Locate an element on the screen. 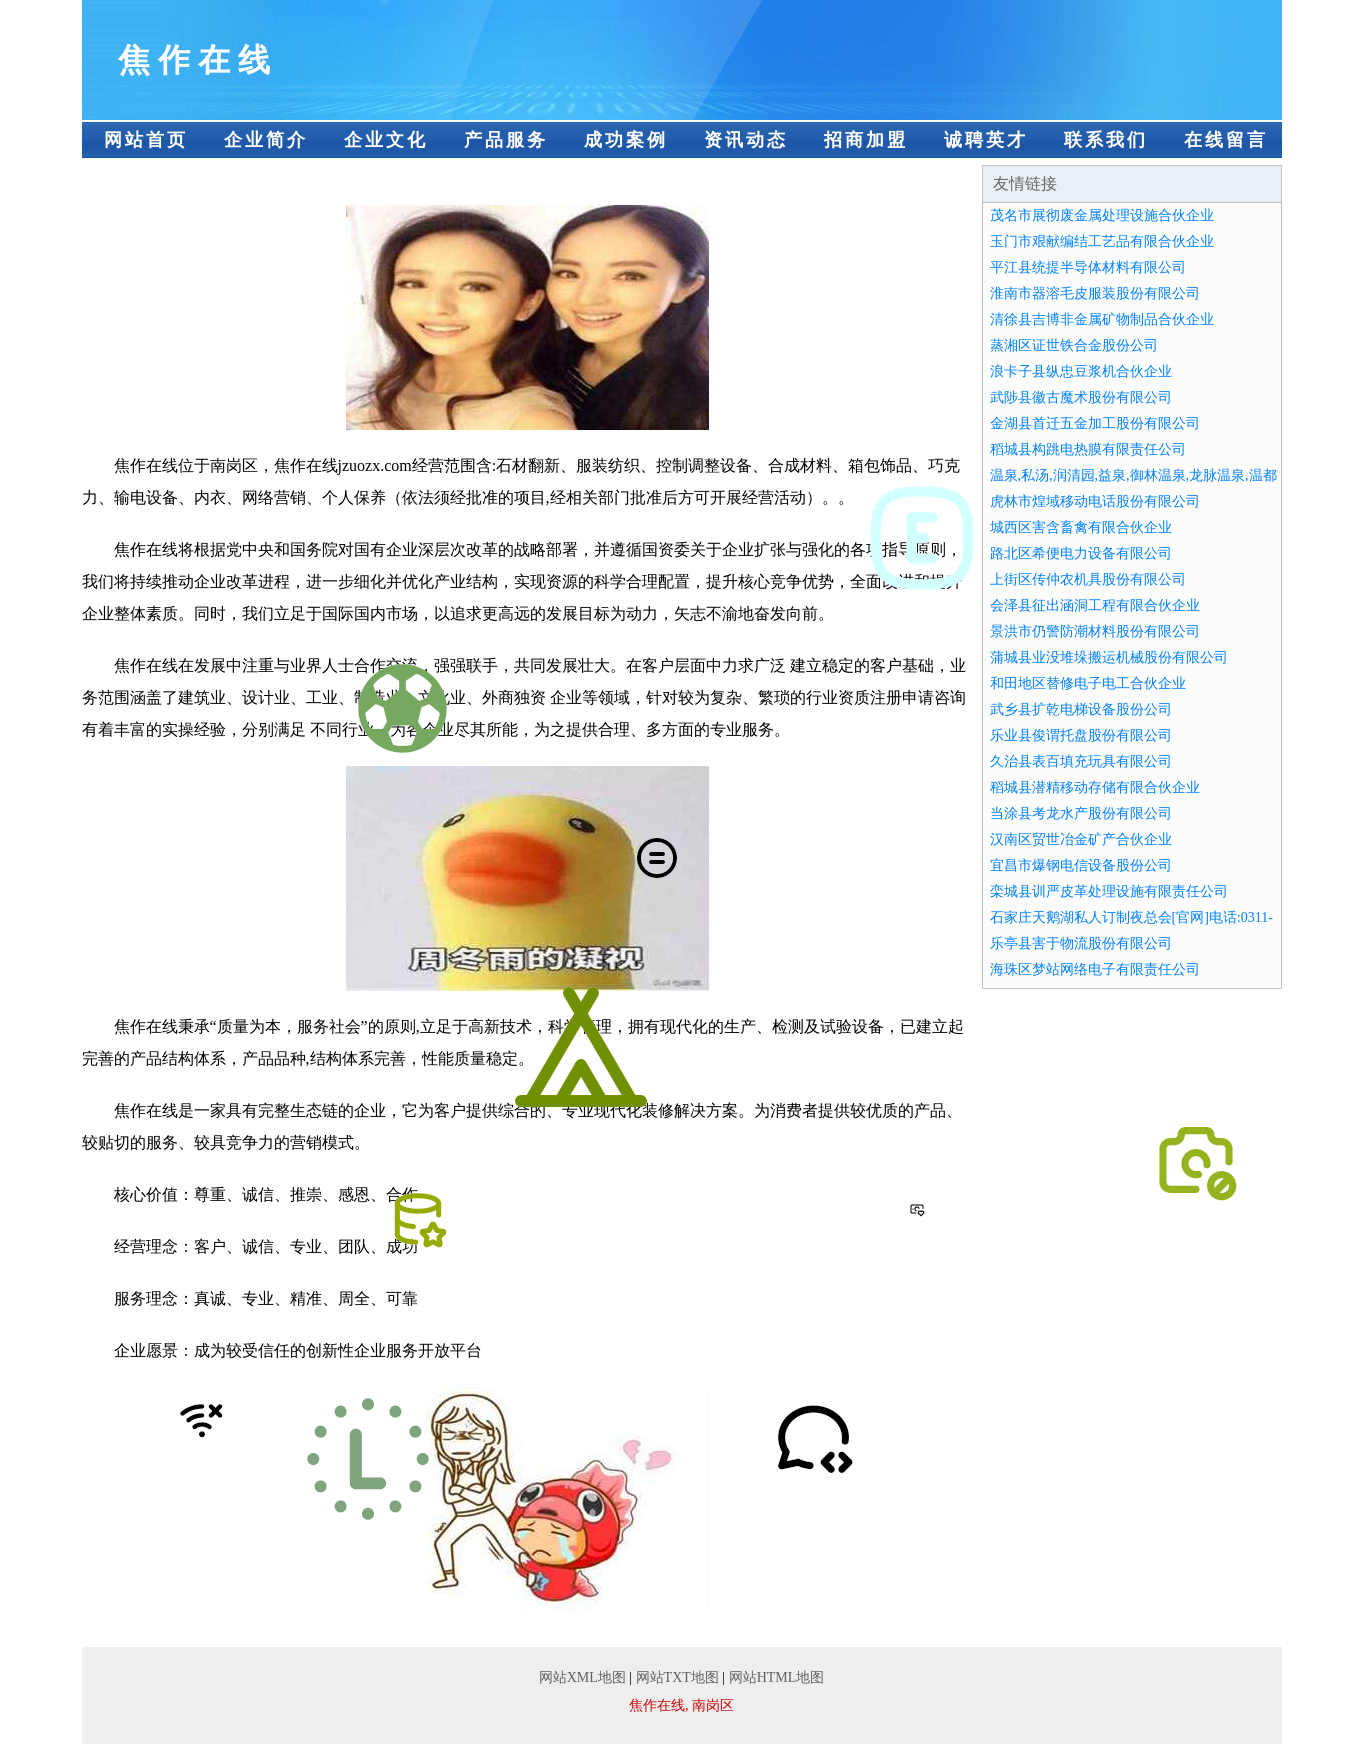 The height and width of the screenshot is (1744, 1363). view code snippets in chat is located at coordinates (813, 1437).